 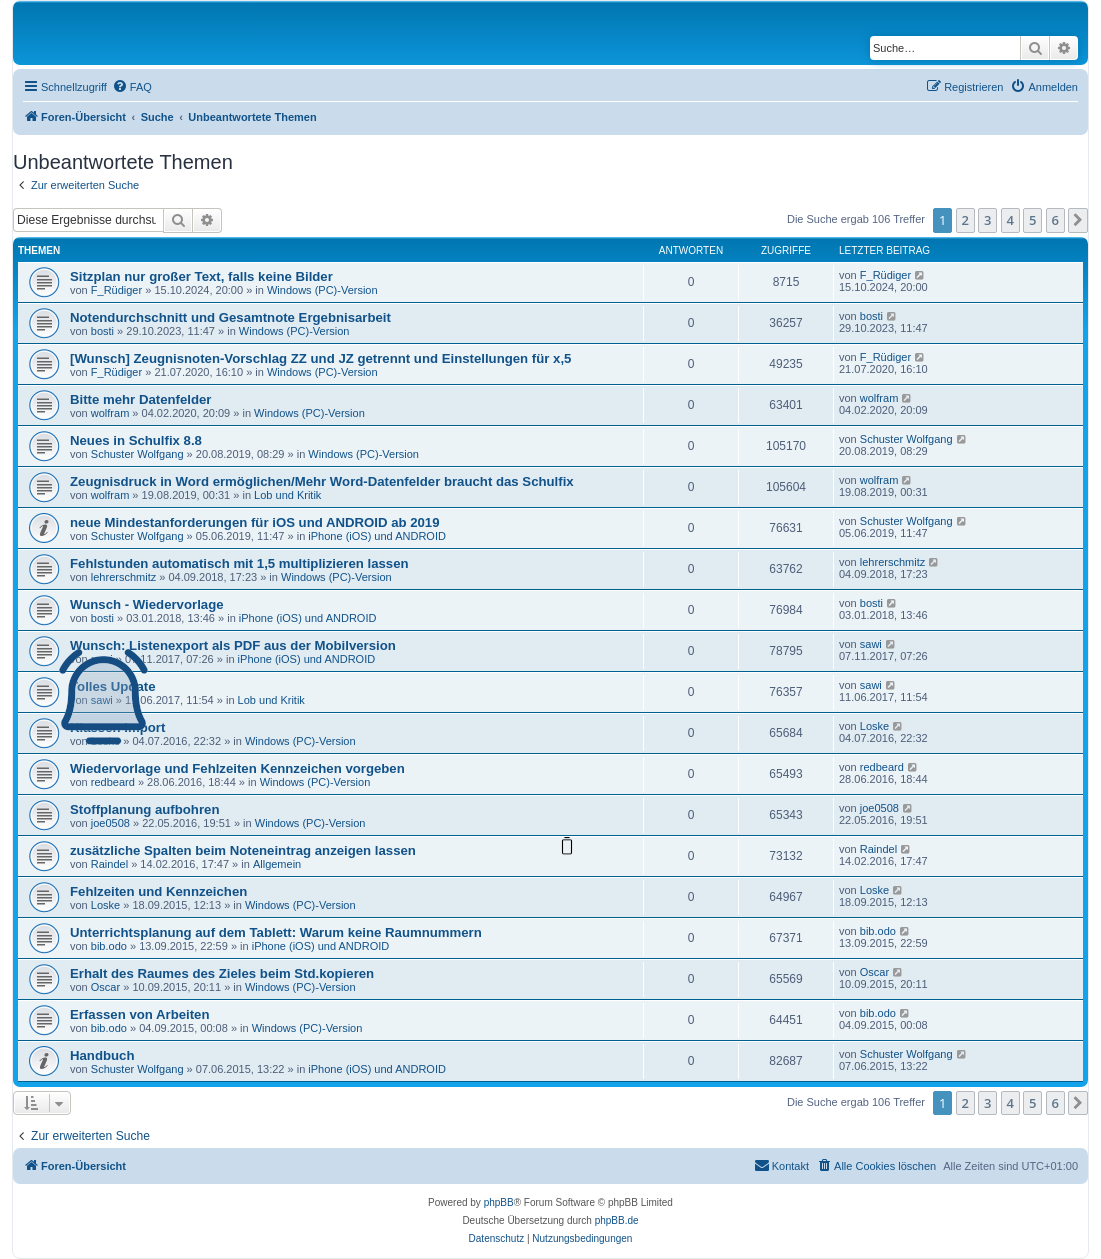 I want to click on indicates new notifications or alerts, so click(x=103, y=698).